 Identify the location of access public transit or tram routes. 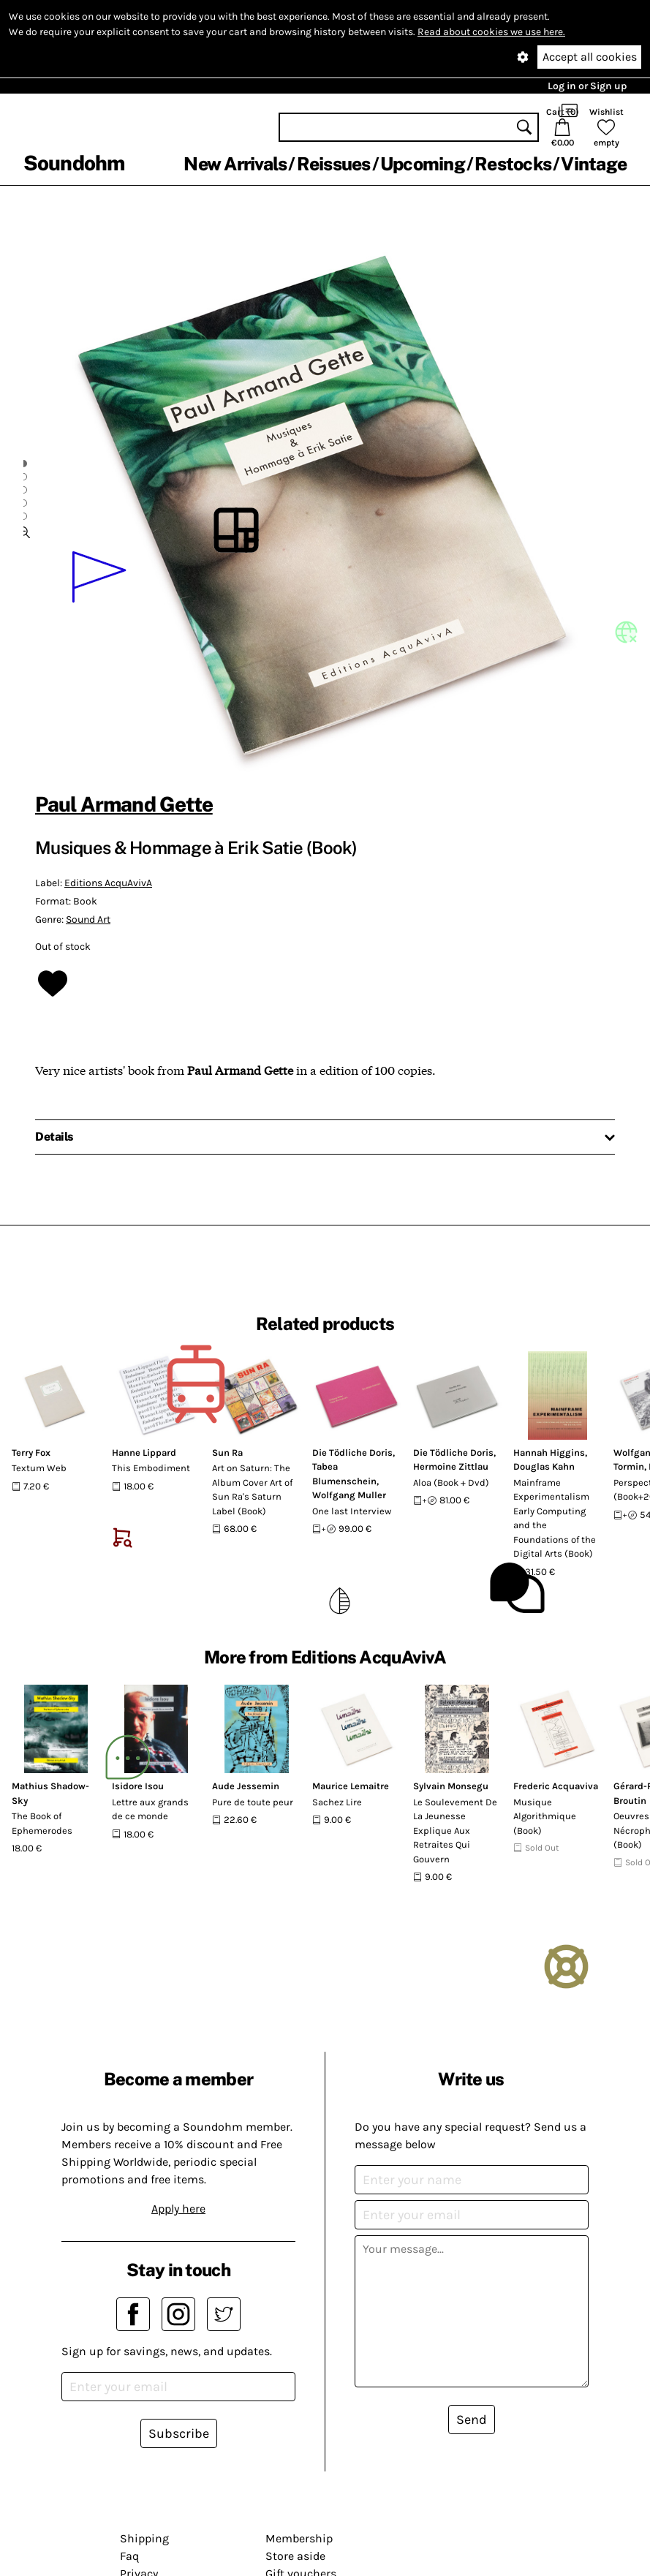
(196, 1384).